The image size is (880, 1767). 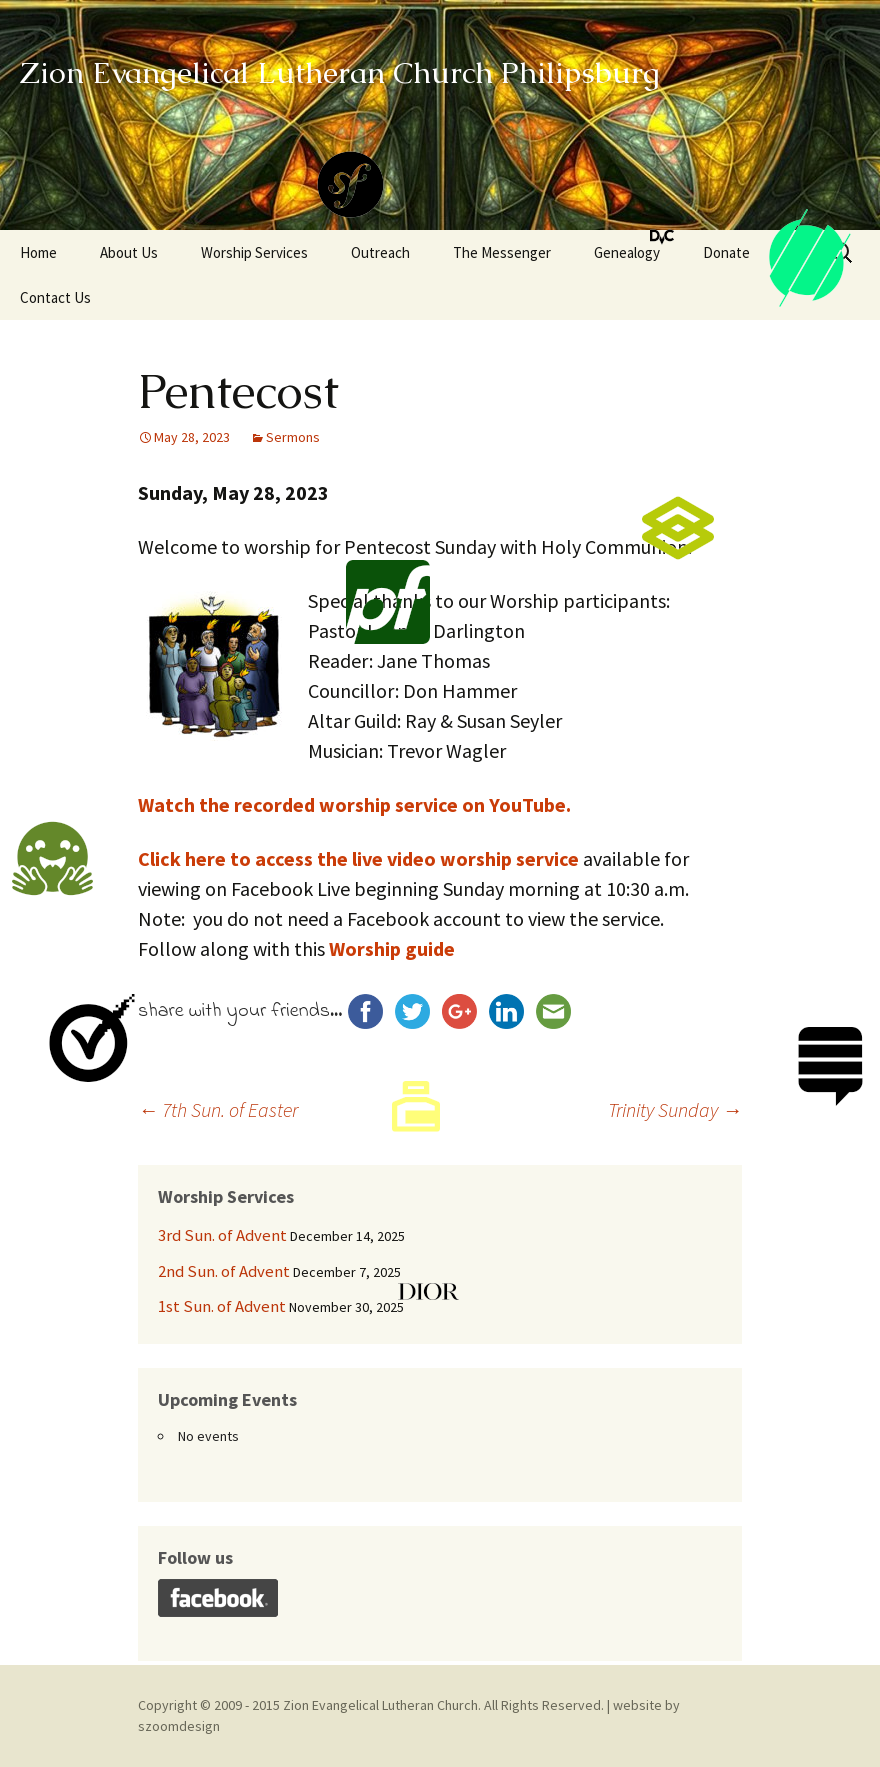 I want to click on access drawing or inking tools, so click(x=416, y=1105).